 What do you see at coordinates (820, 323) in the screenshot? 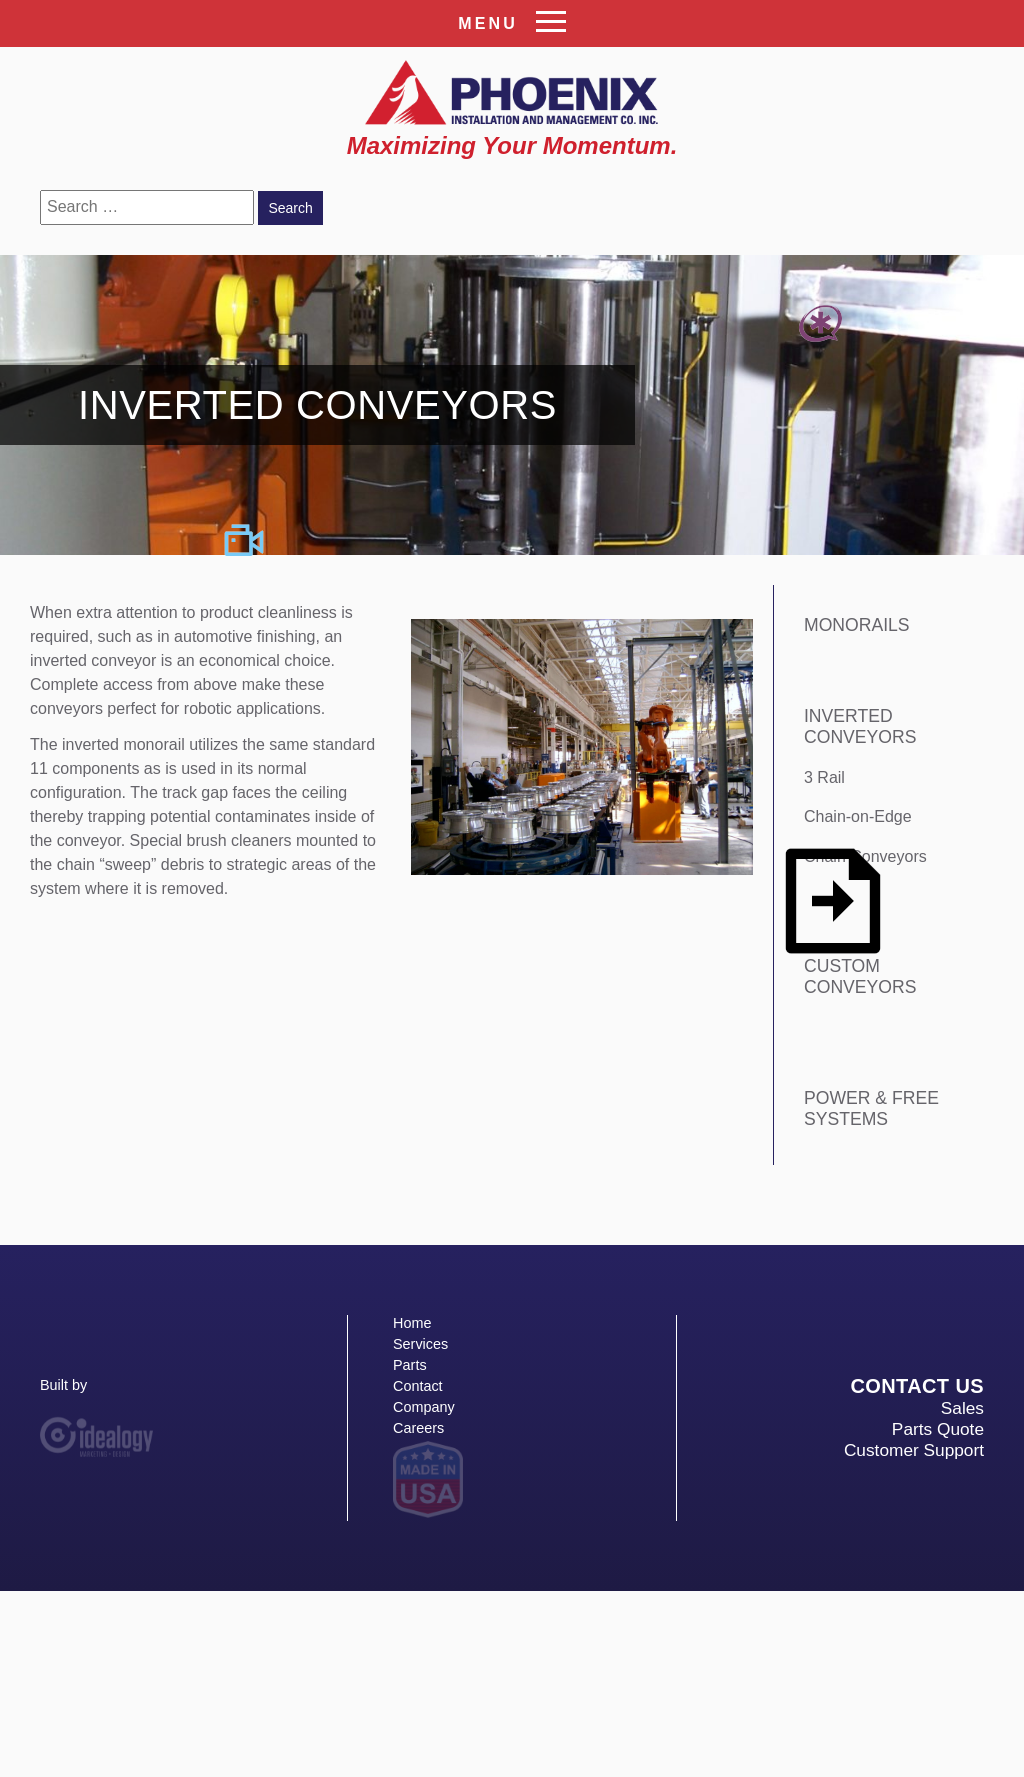
I see `asterisk open-source telephony platform logo` at bounding box center [820, 323].